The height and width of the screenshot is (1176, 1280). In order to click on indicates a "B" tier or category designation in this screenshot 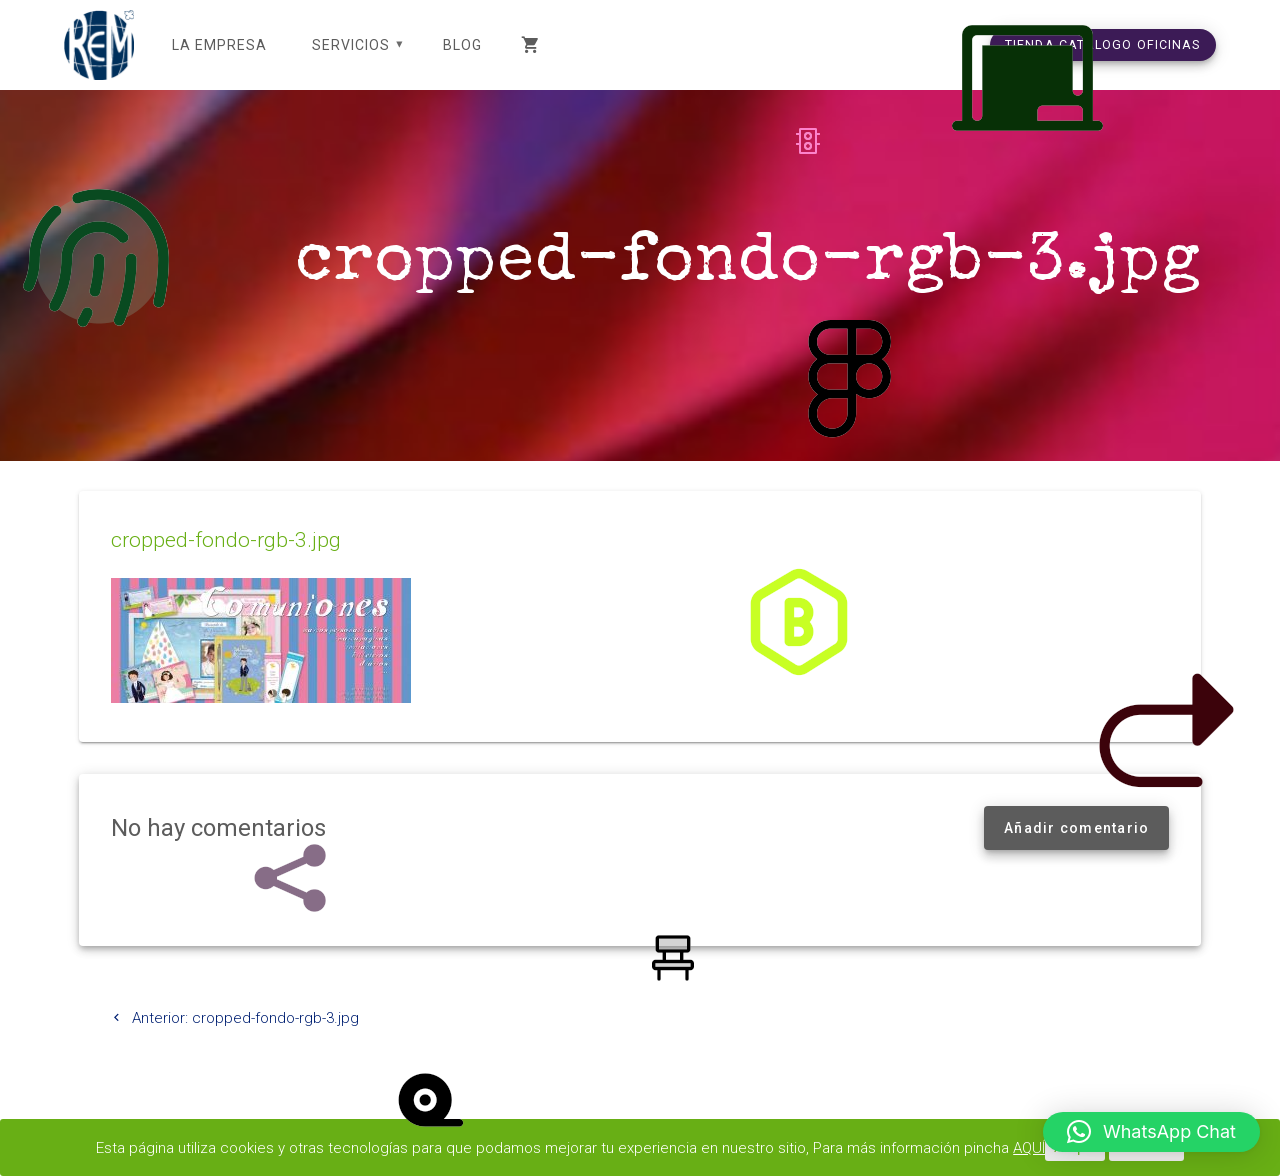, I will do `click(799, 622)`.